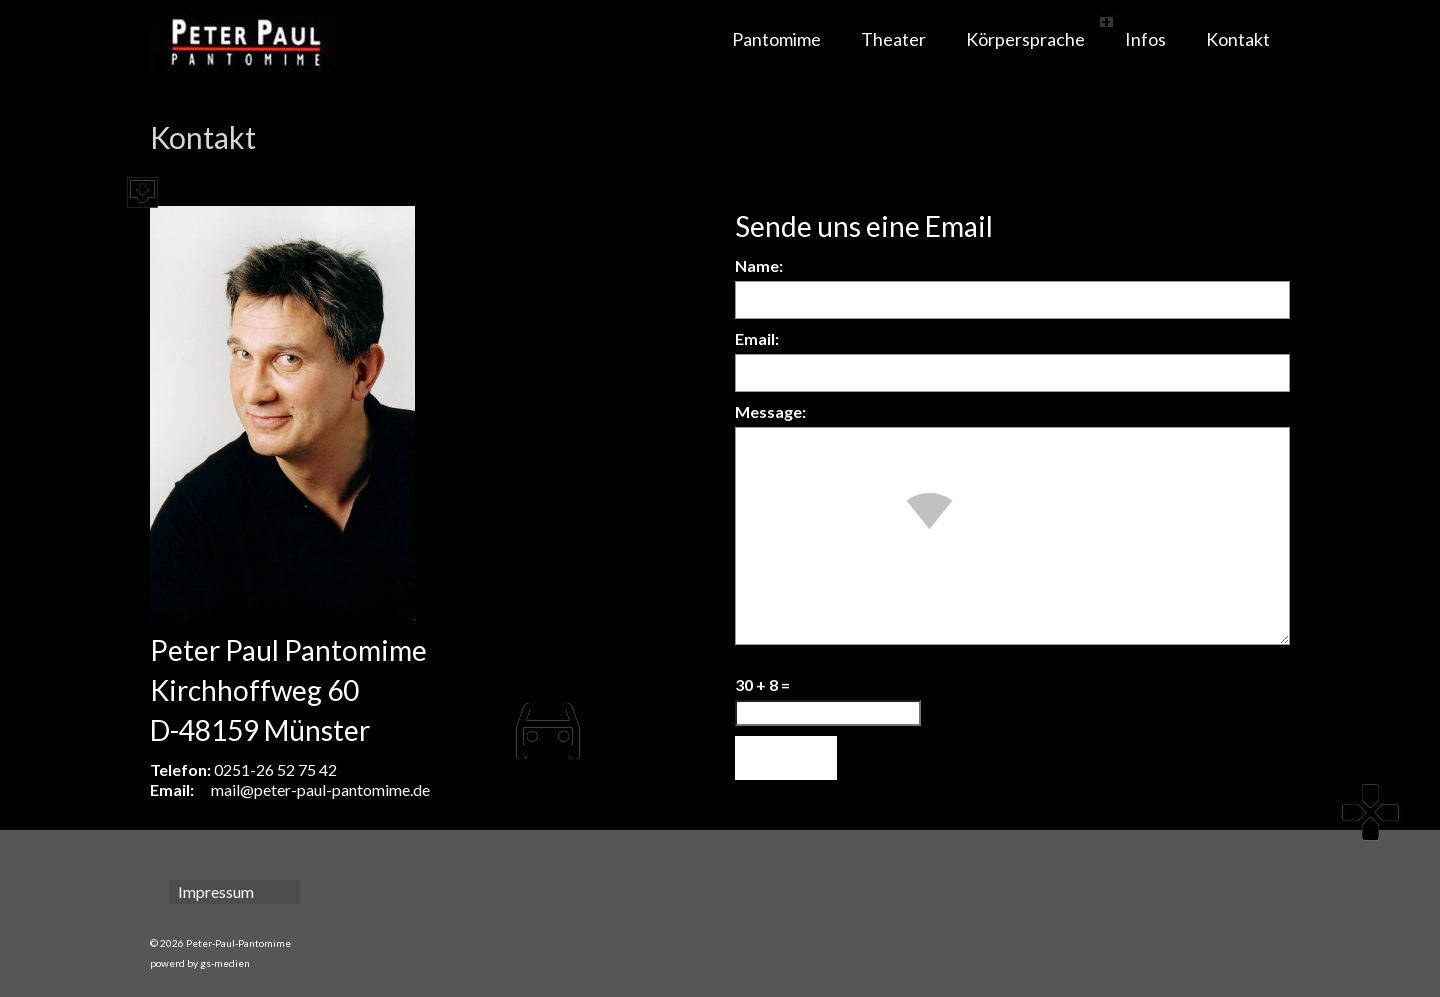  What do you see at coordinates (1370, 812) in the screenshot?
I see `access gaming features or settings` at bounding box center [1370, 812].